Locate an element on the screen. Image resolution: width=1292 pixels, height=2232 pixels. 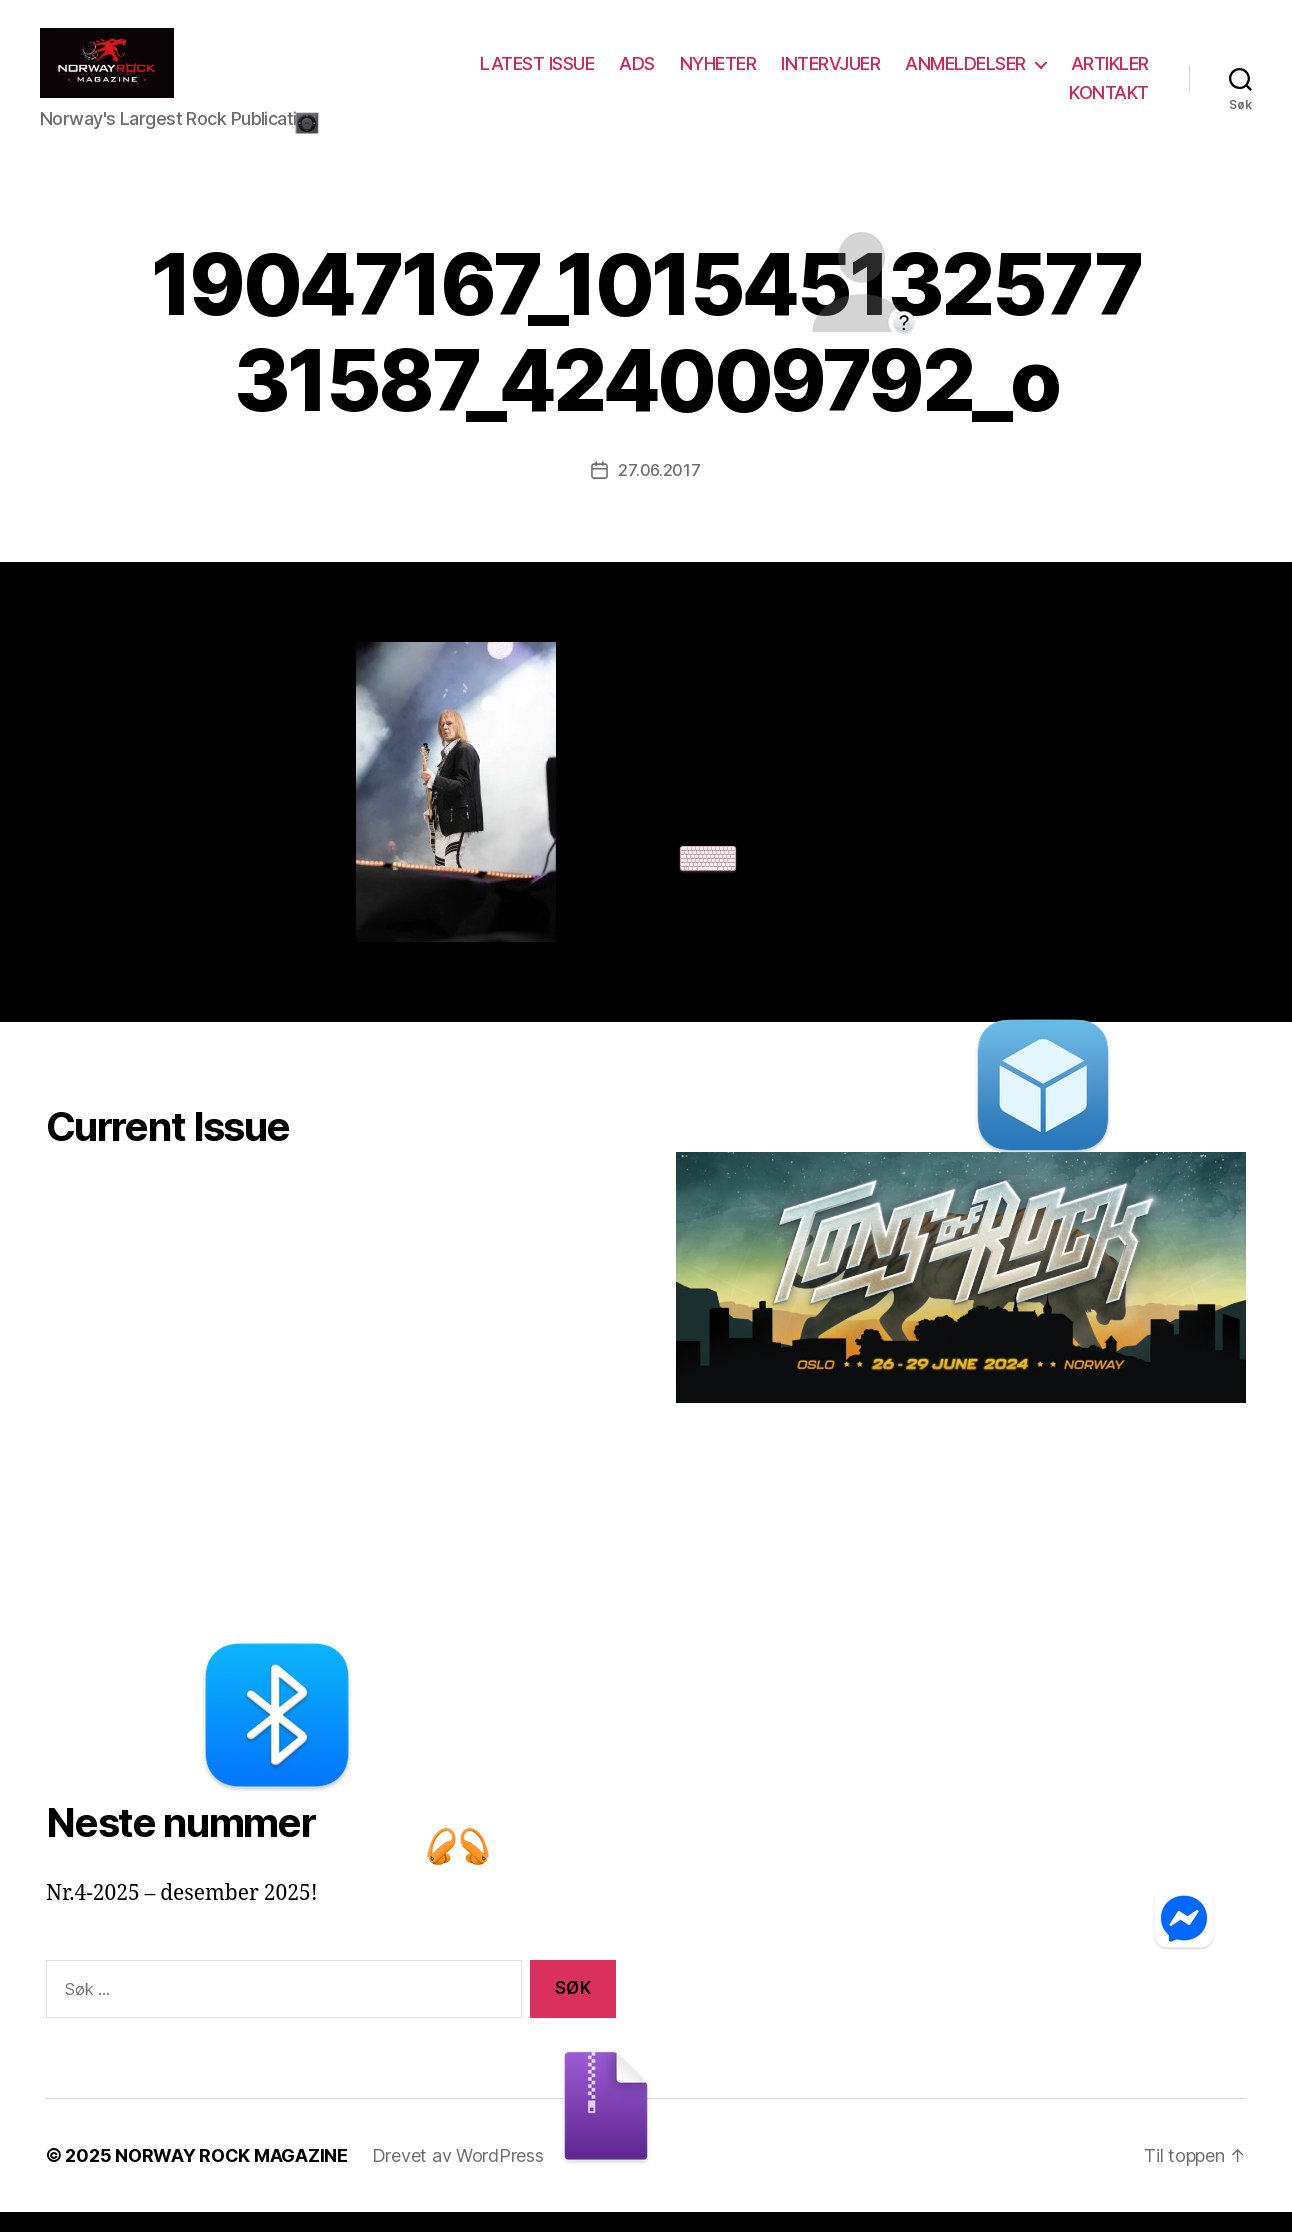
a compressed bzip archive file is located at coordinates (606, 2108).